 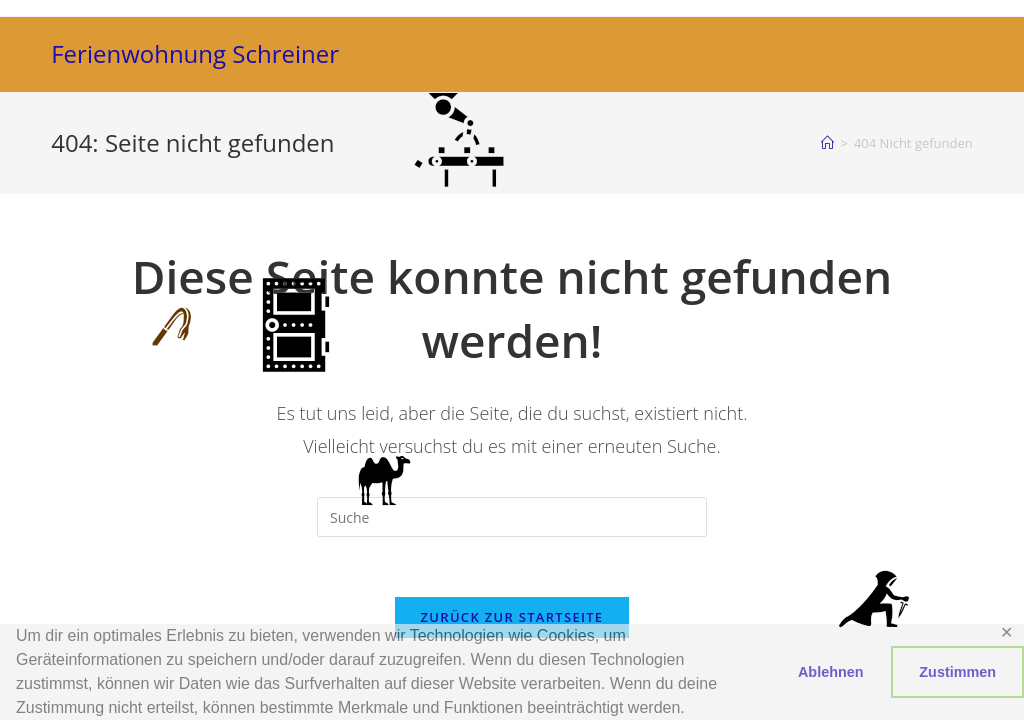 What do you see at coordinates (296, 325) in the screenshot?
I see `access door or entrance settings in a game` at bounding box center [296, 325].